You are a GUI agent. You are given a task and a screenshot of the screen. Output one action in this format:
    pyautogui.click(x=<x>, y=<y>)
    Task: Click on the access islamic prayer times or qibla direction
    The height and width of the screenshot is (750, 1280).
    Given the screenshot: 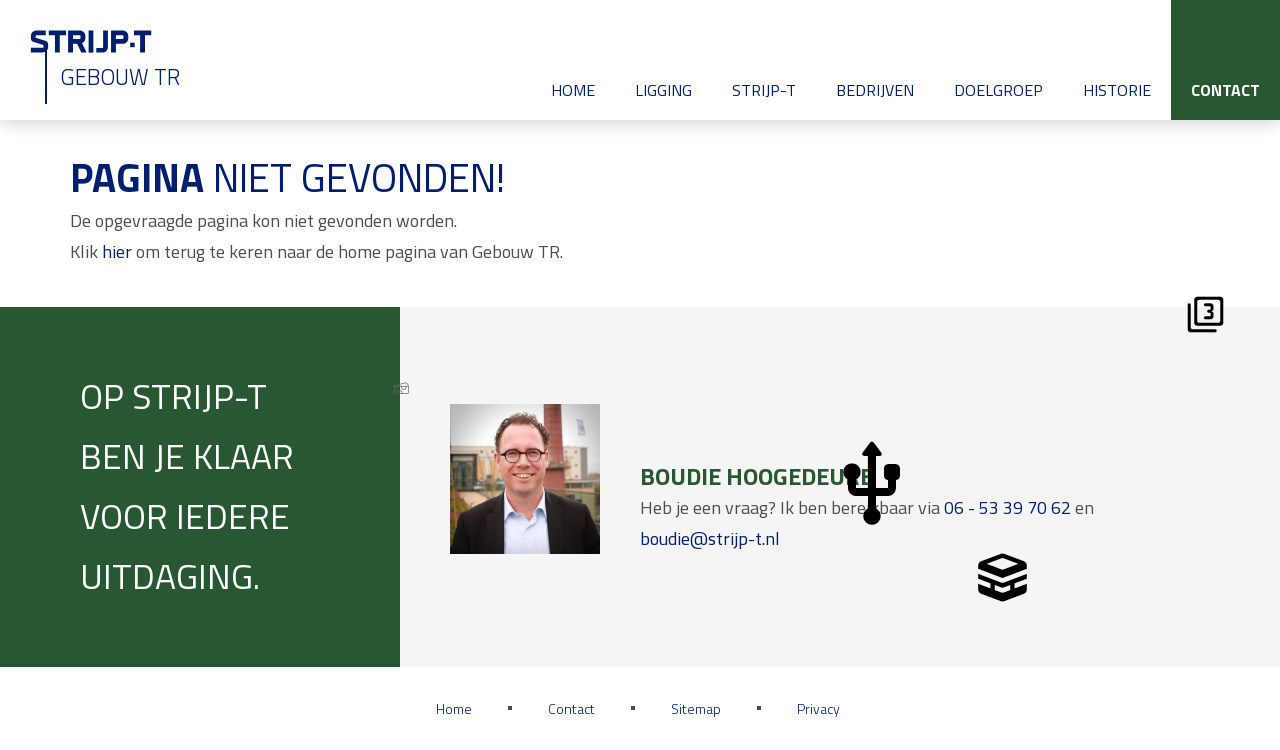 What is the action you would take?
    pyautogui.click(x=1002, y=577)
    